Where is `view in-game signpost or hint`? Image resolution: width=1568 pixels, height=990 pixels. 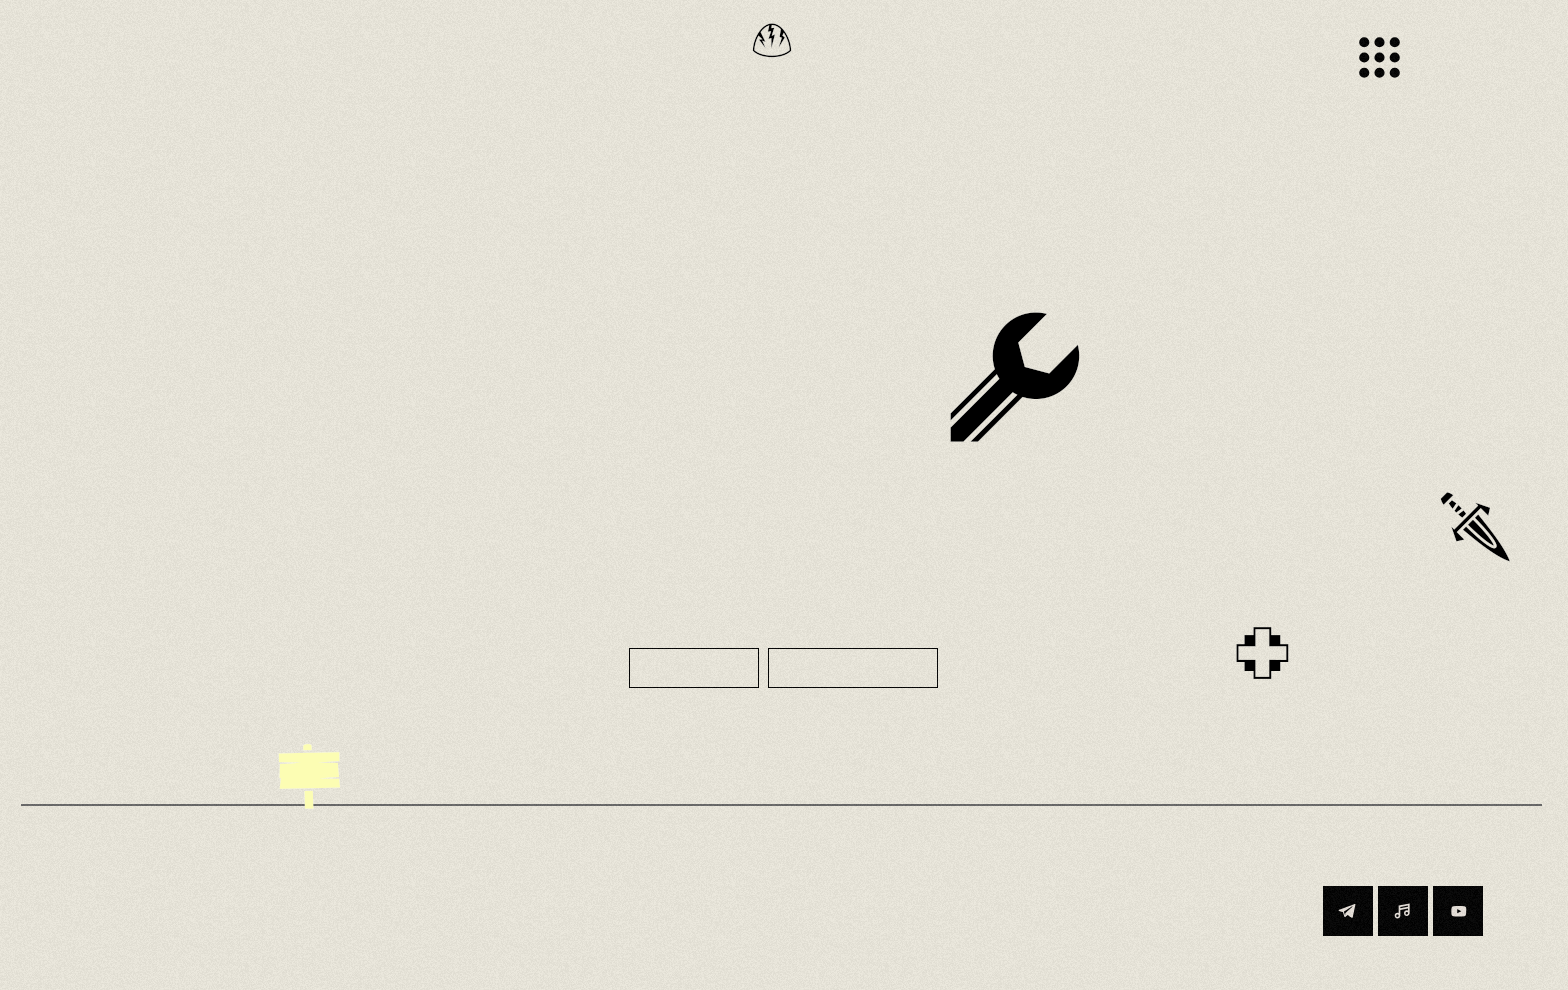 view in-game signpost or hint is located at coordinates (310, 775).